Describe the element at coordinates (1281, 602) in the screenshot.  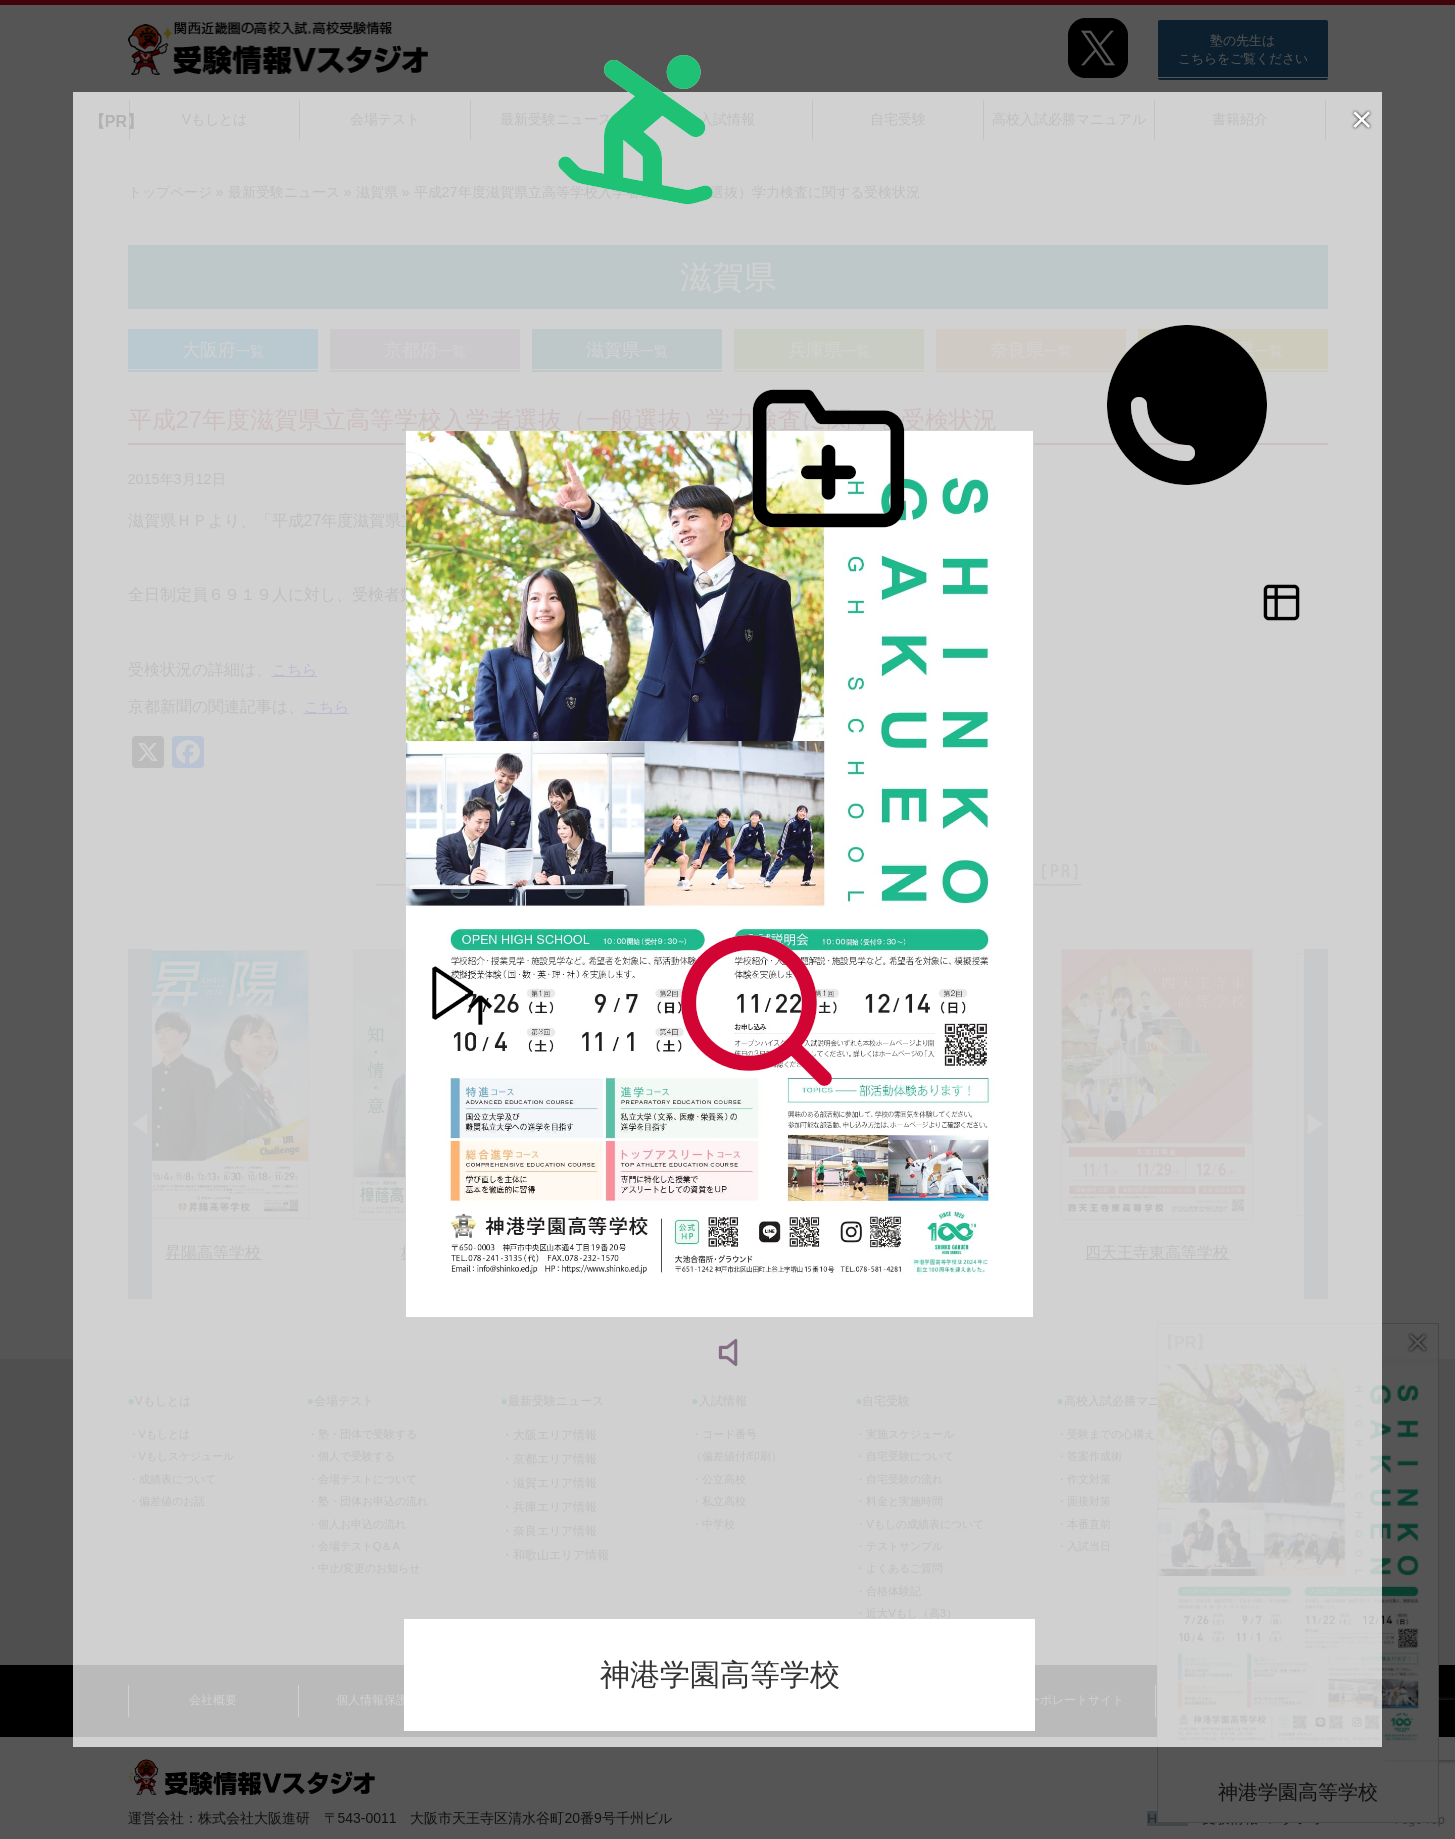
I see `view data in table format` at that location.